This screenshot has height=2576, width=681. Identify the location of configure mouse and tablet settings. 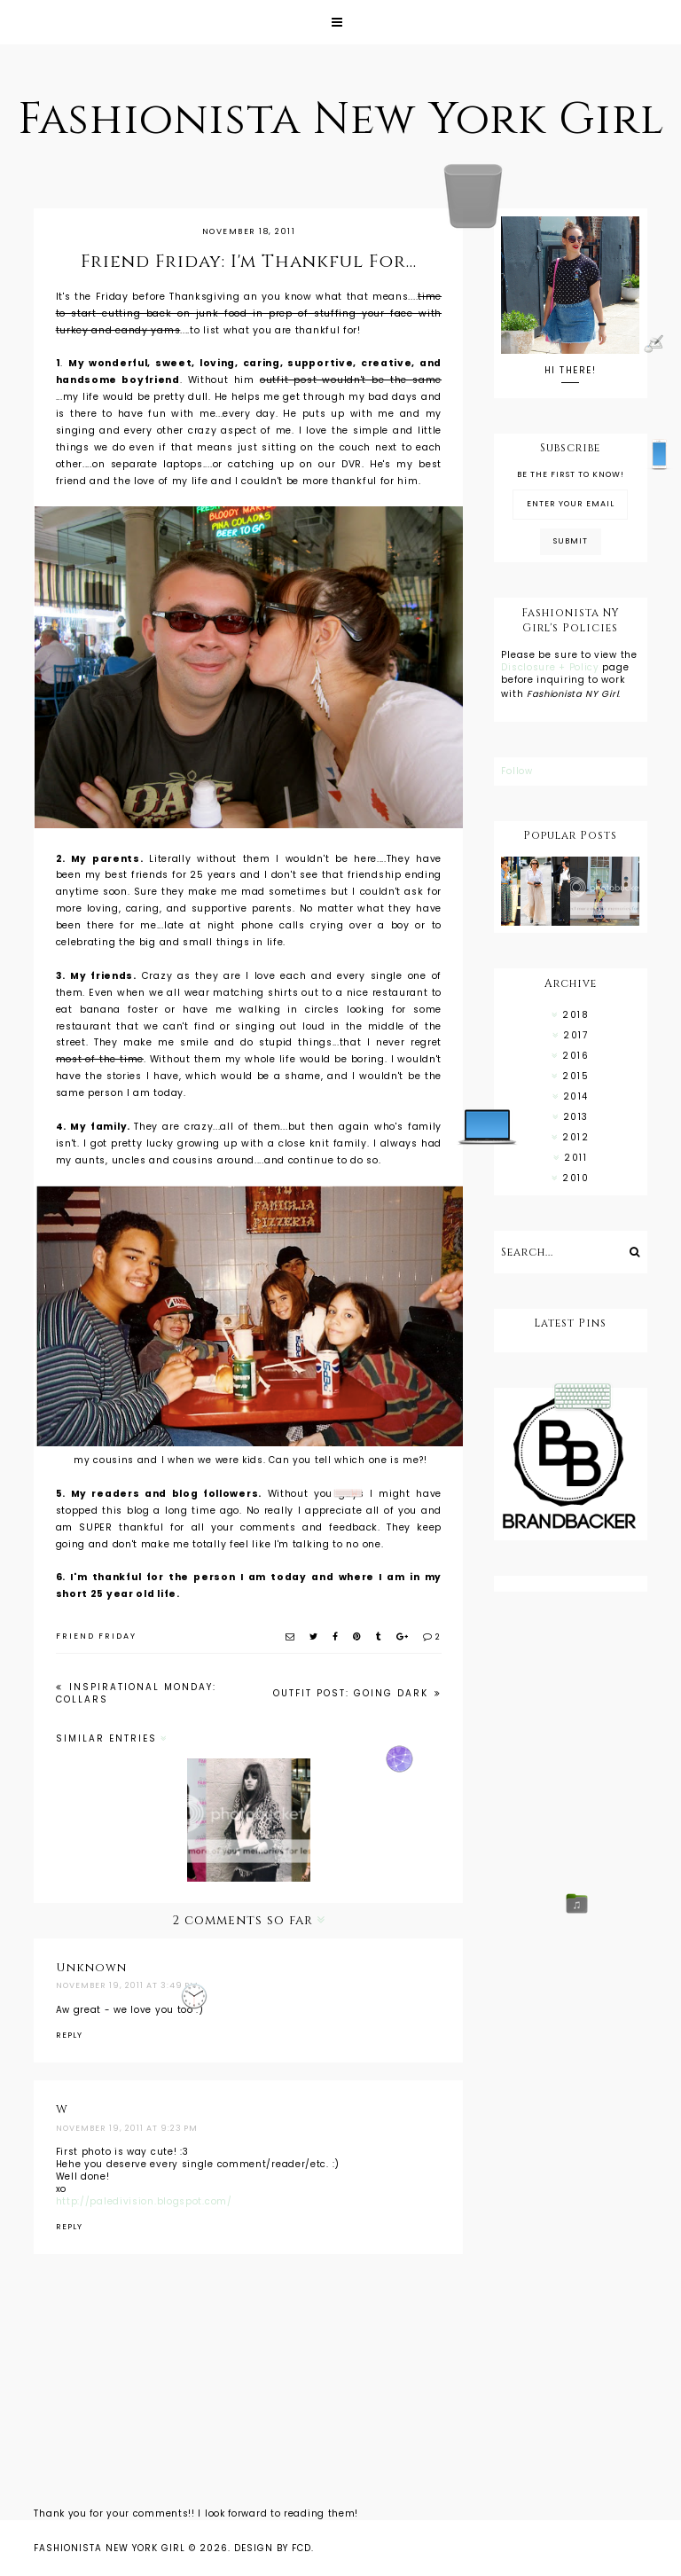
(654, 344).